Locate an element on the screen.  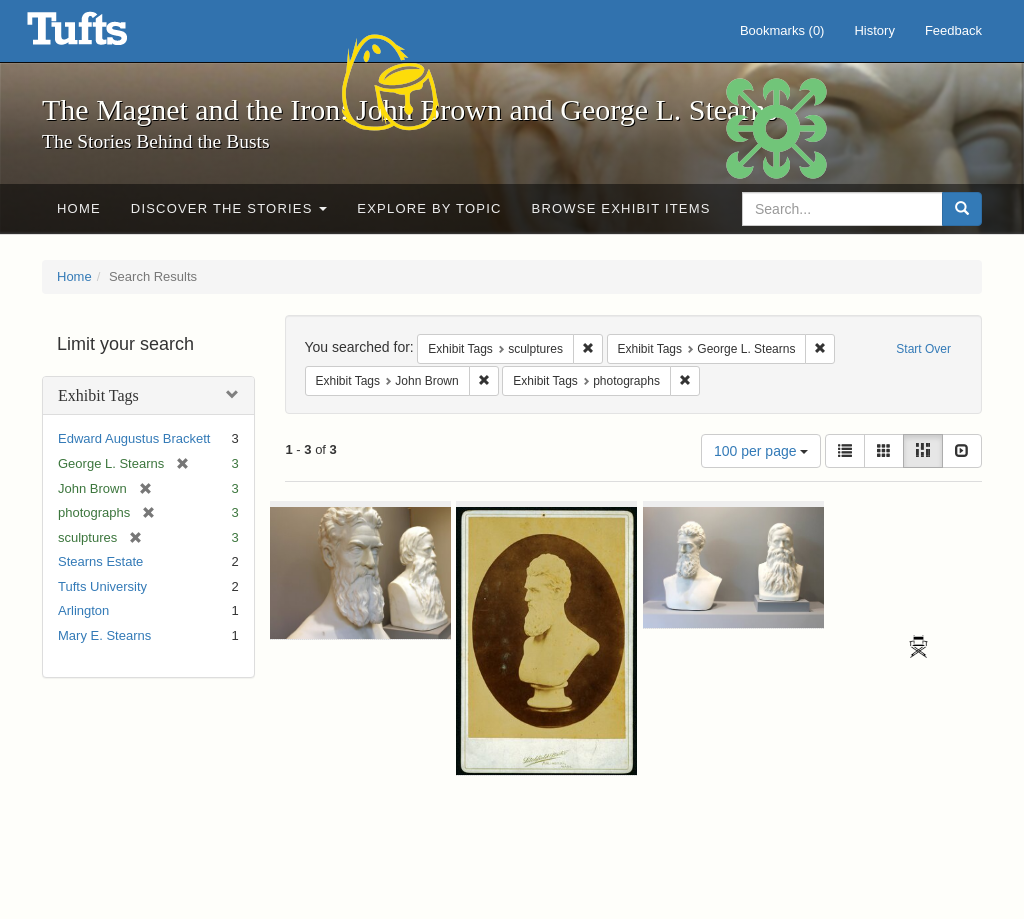
access director or creator mode is located at coordinates (918, 646).